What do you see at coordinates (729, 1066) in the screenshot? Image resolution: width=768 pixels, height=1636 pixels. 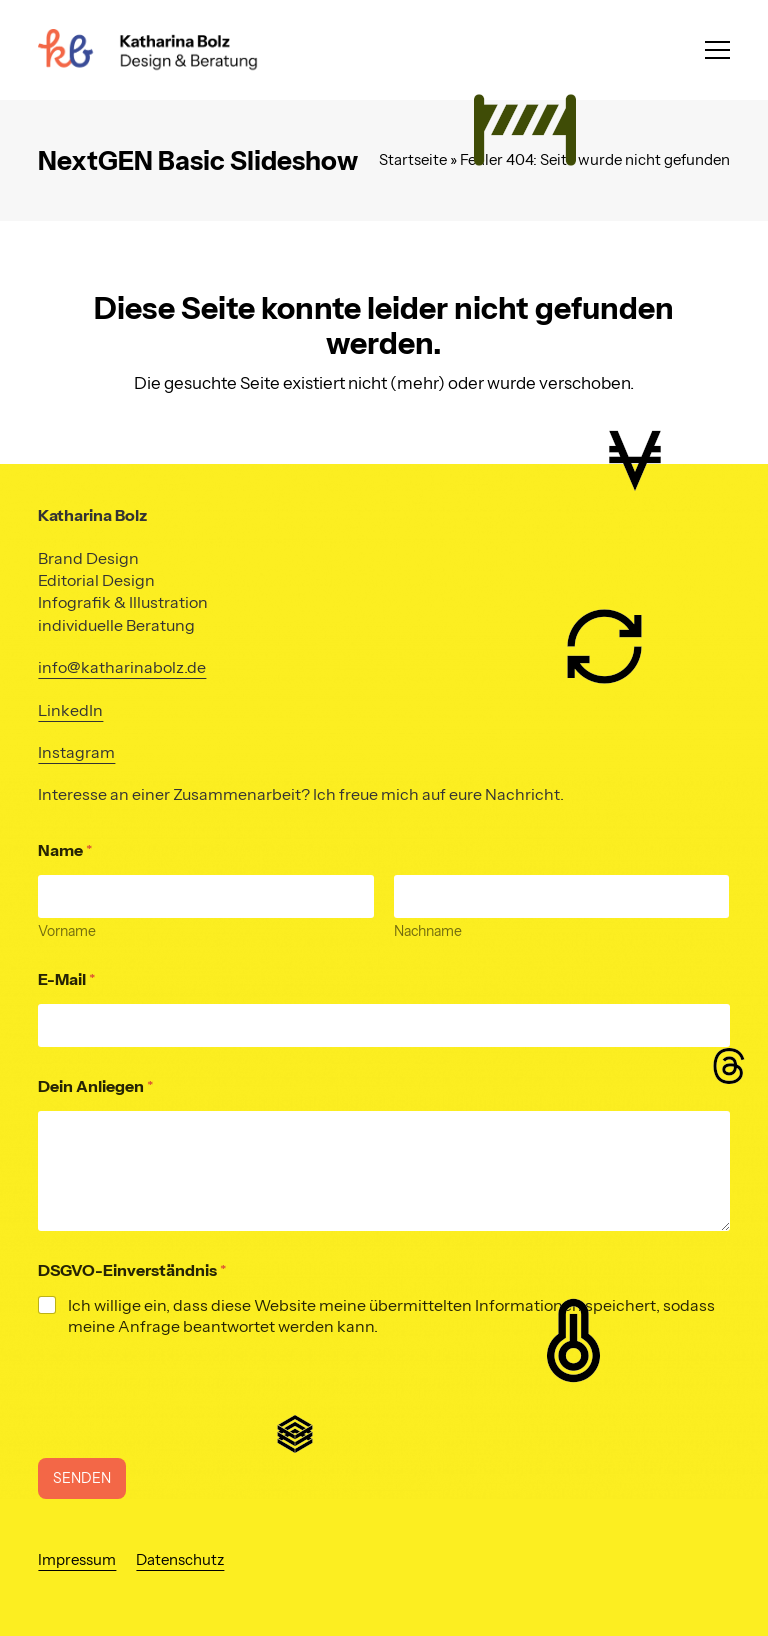 I see `open the Threads app` at bounding box center [729, 1066].